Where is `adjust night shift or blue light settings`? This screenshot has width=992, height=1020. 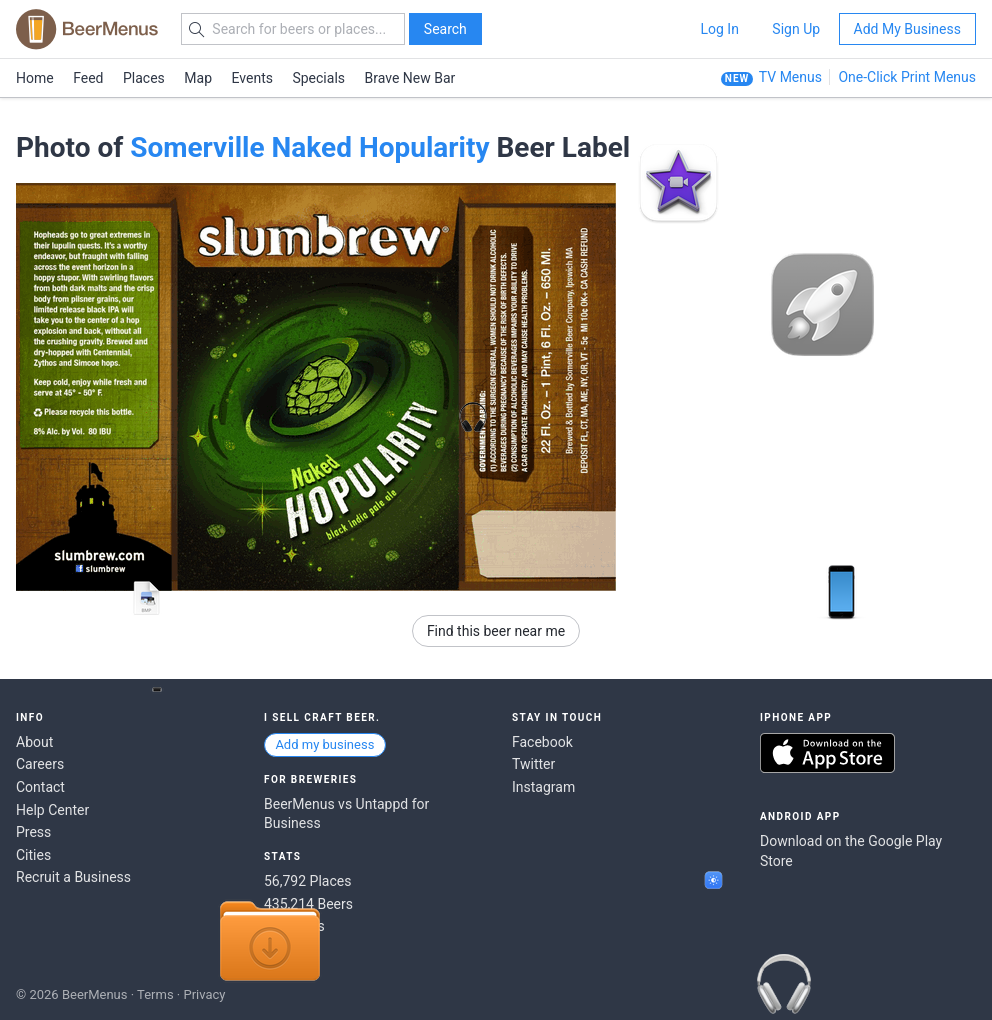
adjust night shift or blue light settings is located at coordinates (713, 880).